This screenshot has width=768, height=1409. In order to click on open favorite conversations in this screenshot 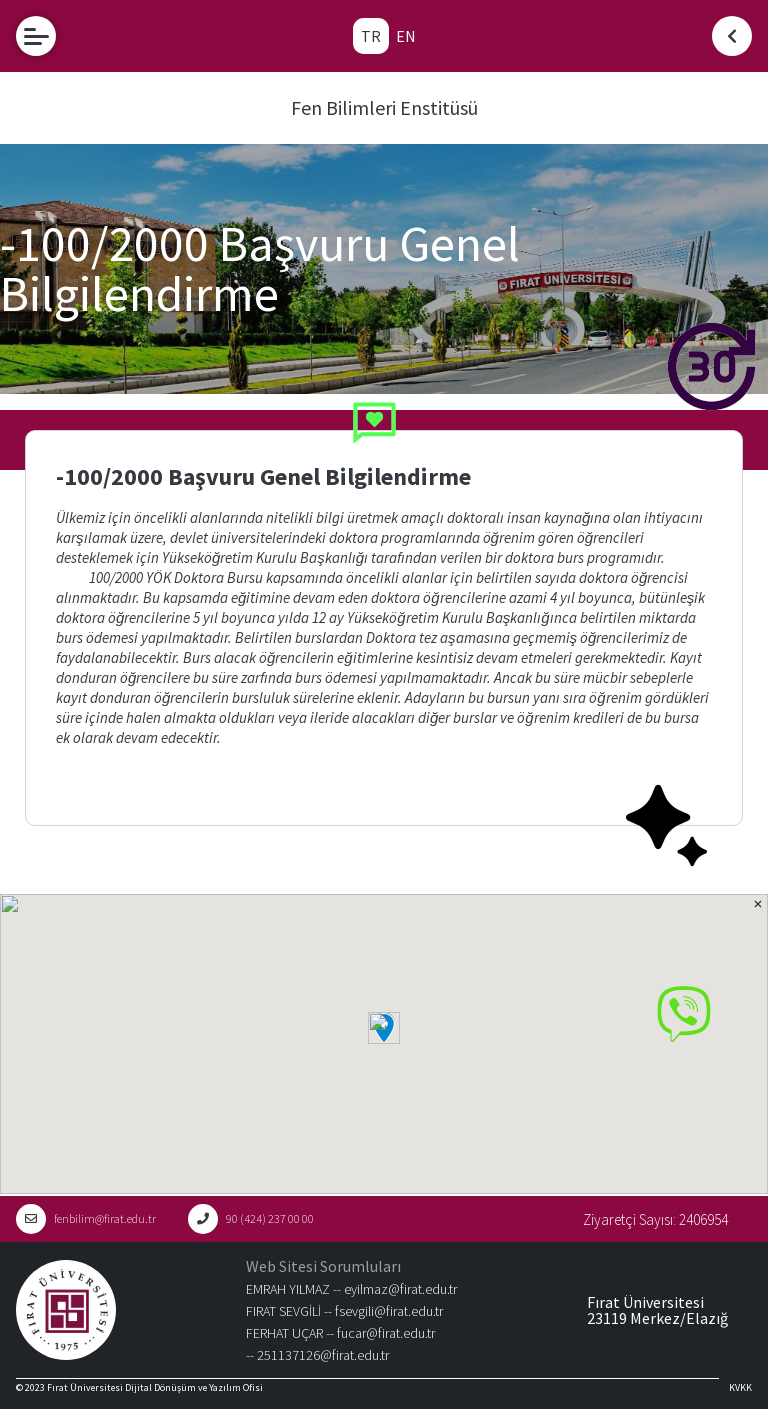, I will do `click(374, 421)`.